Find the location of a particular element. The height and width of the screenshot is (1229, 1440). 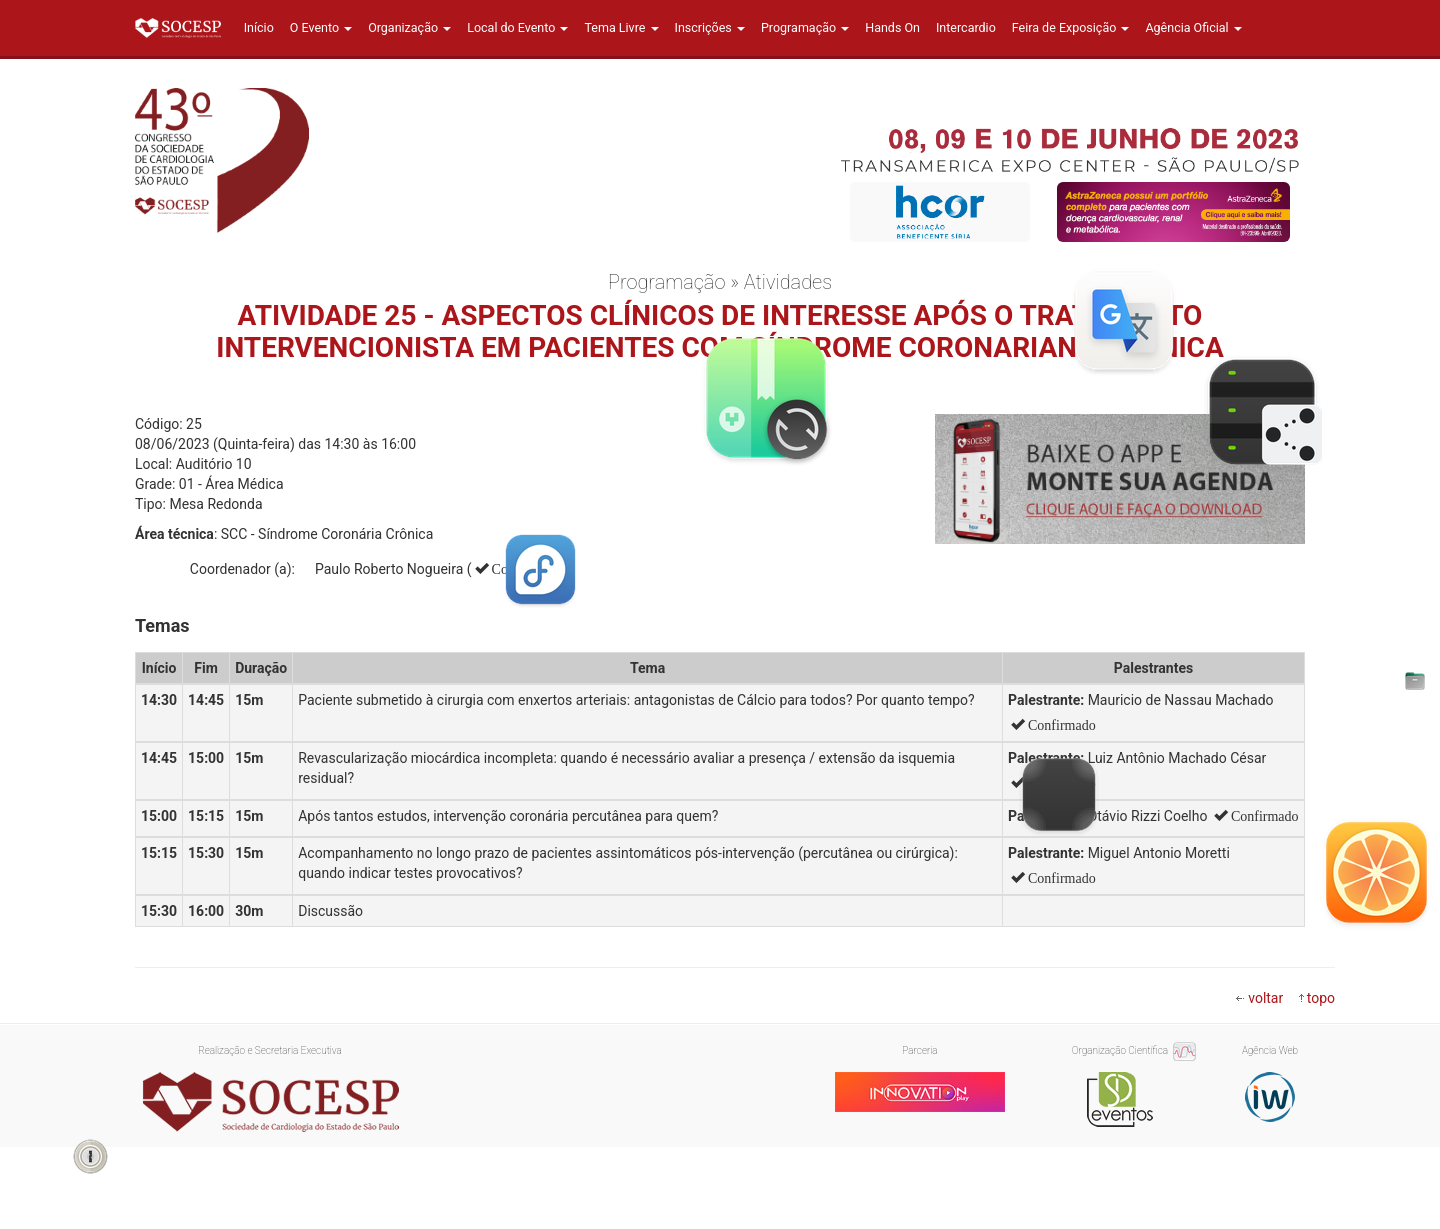

open the file manager is located at coordinates (1415, 681).